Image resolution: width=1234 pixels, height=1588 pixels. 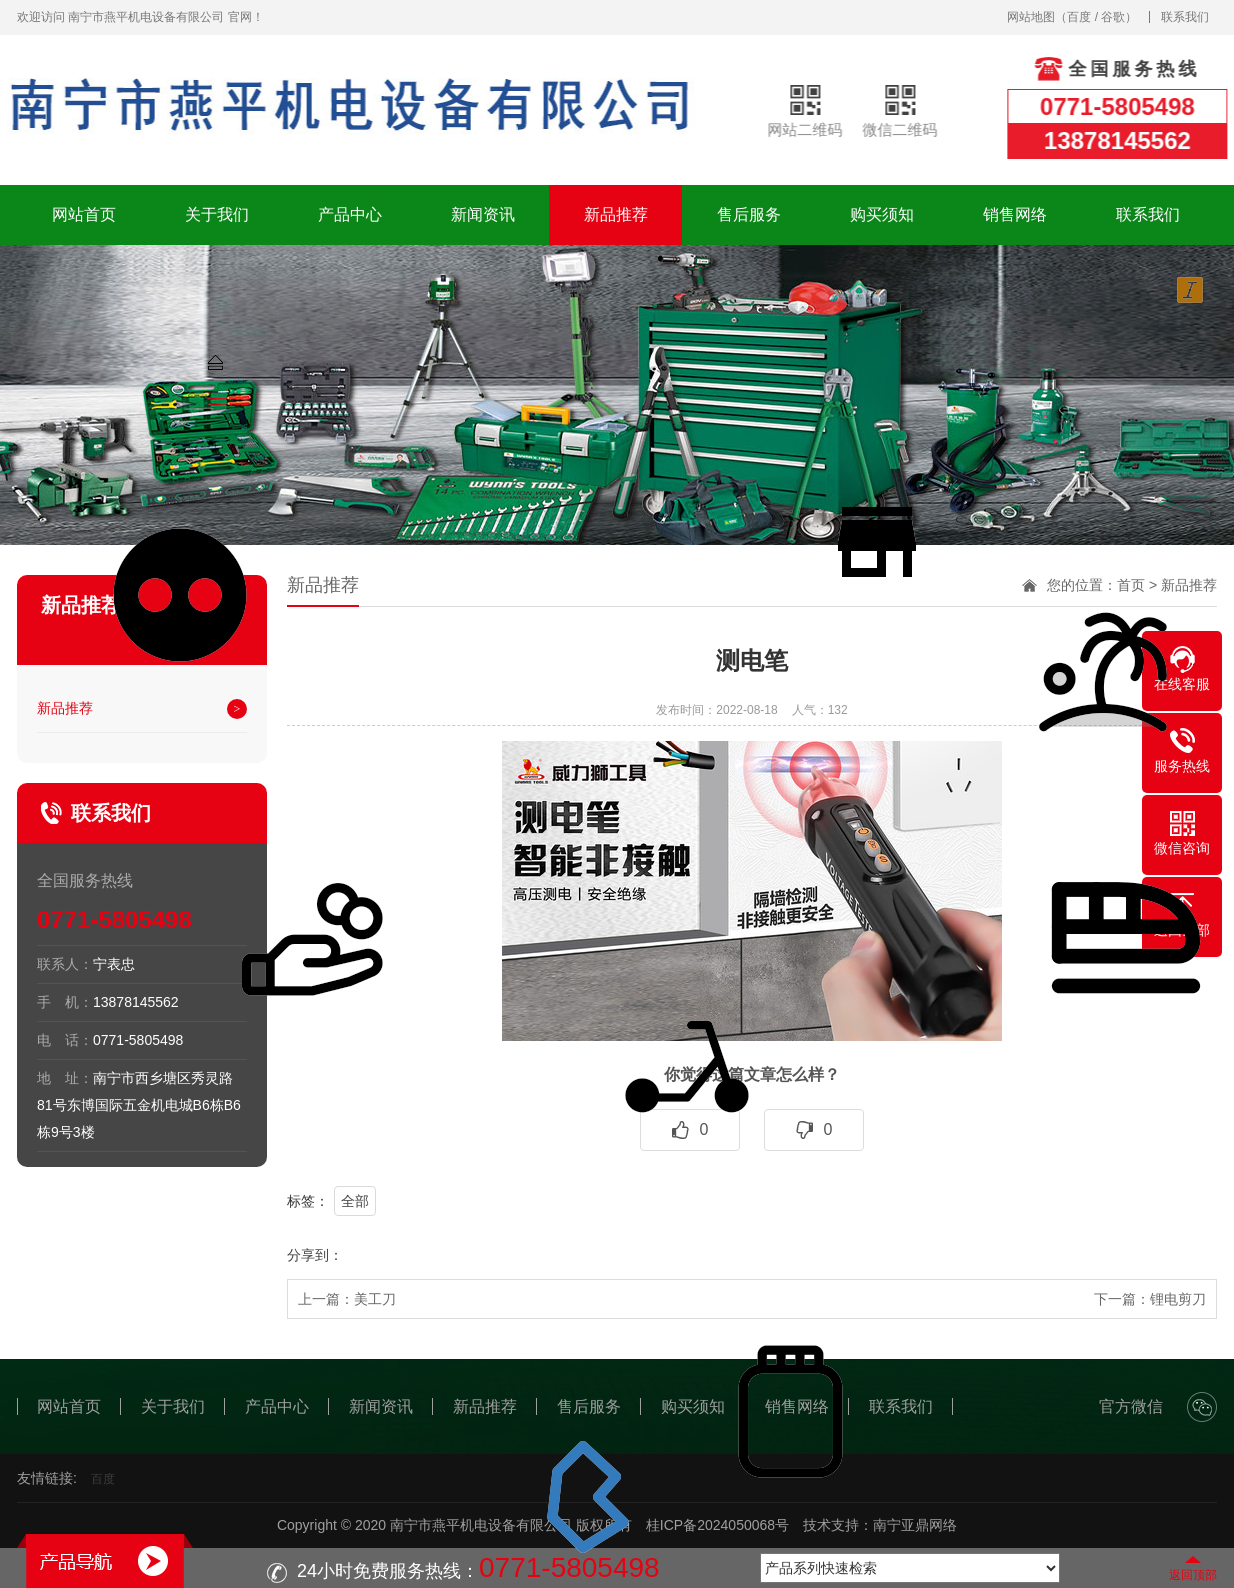 I want to click on select scooter as transportation mode, so click(x=687, y=1072).